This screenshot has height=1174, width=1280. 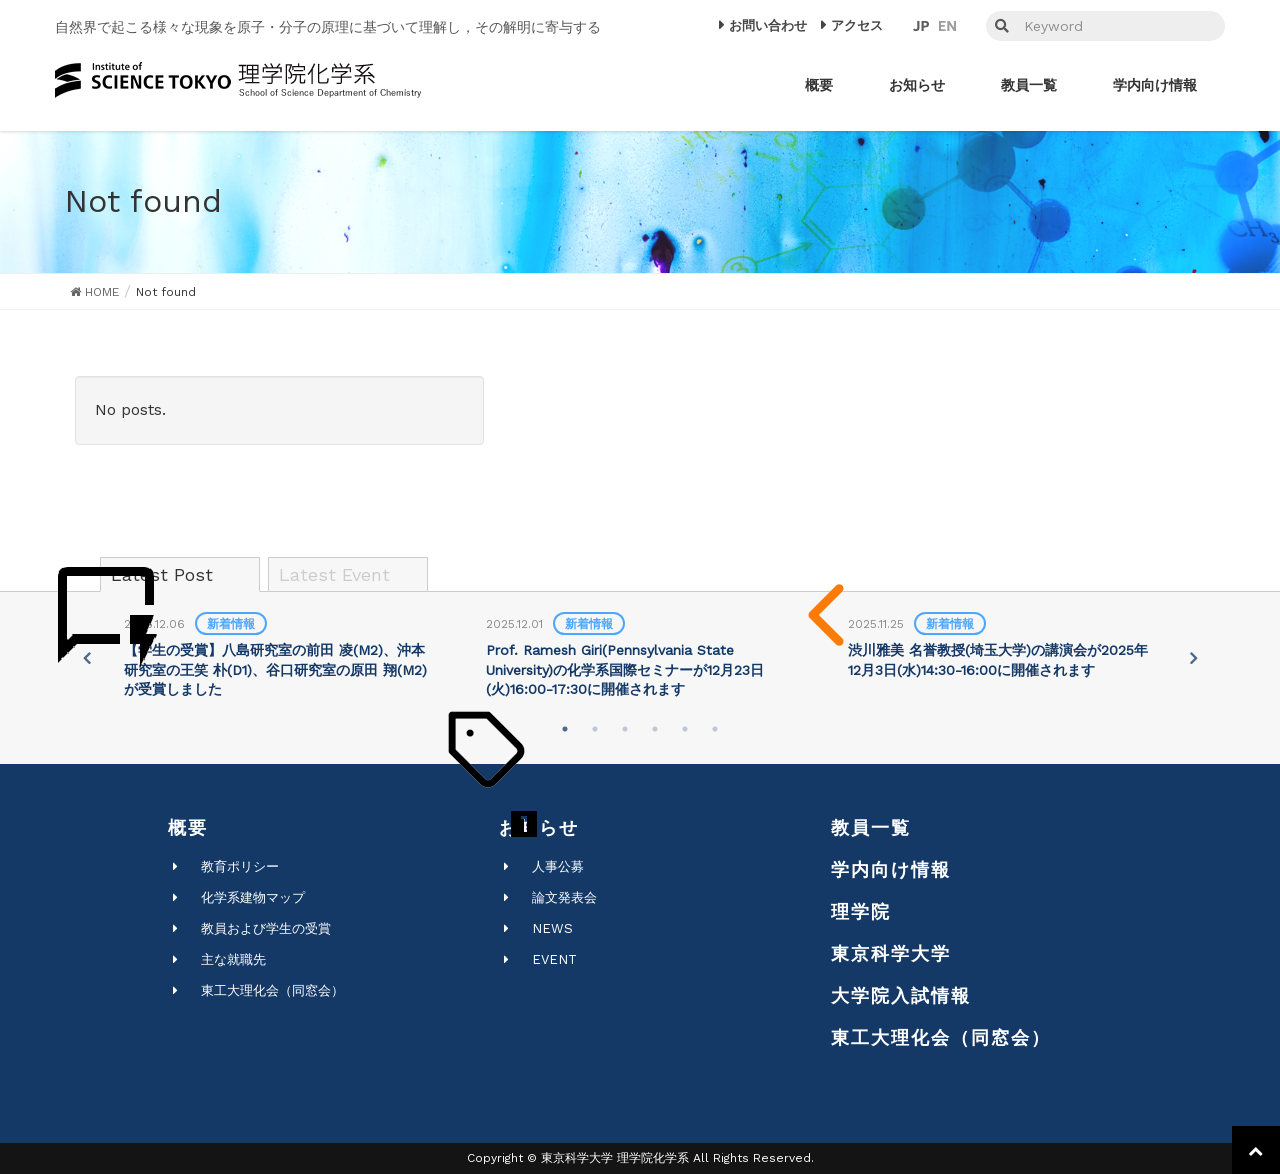 I want to click on add a tag or label to an item, so click(x=488, y=751).